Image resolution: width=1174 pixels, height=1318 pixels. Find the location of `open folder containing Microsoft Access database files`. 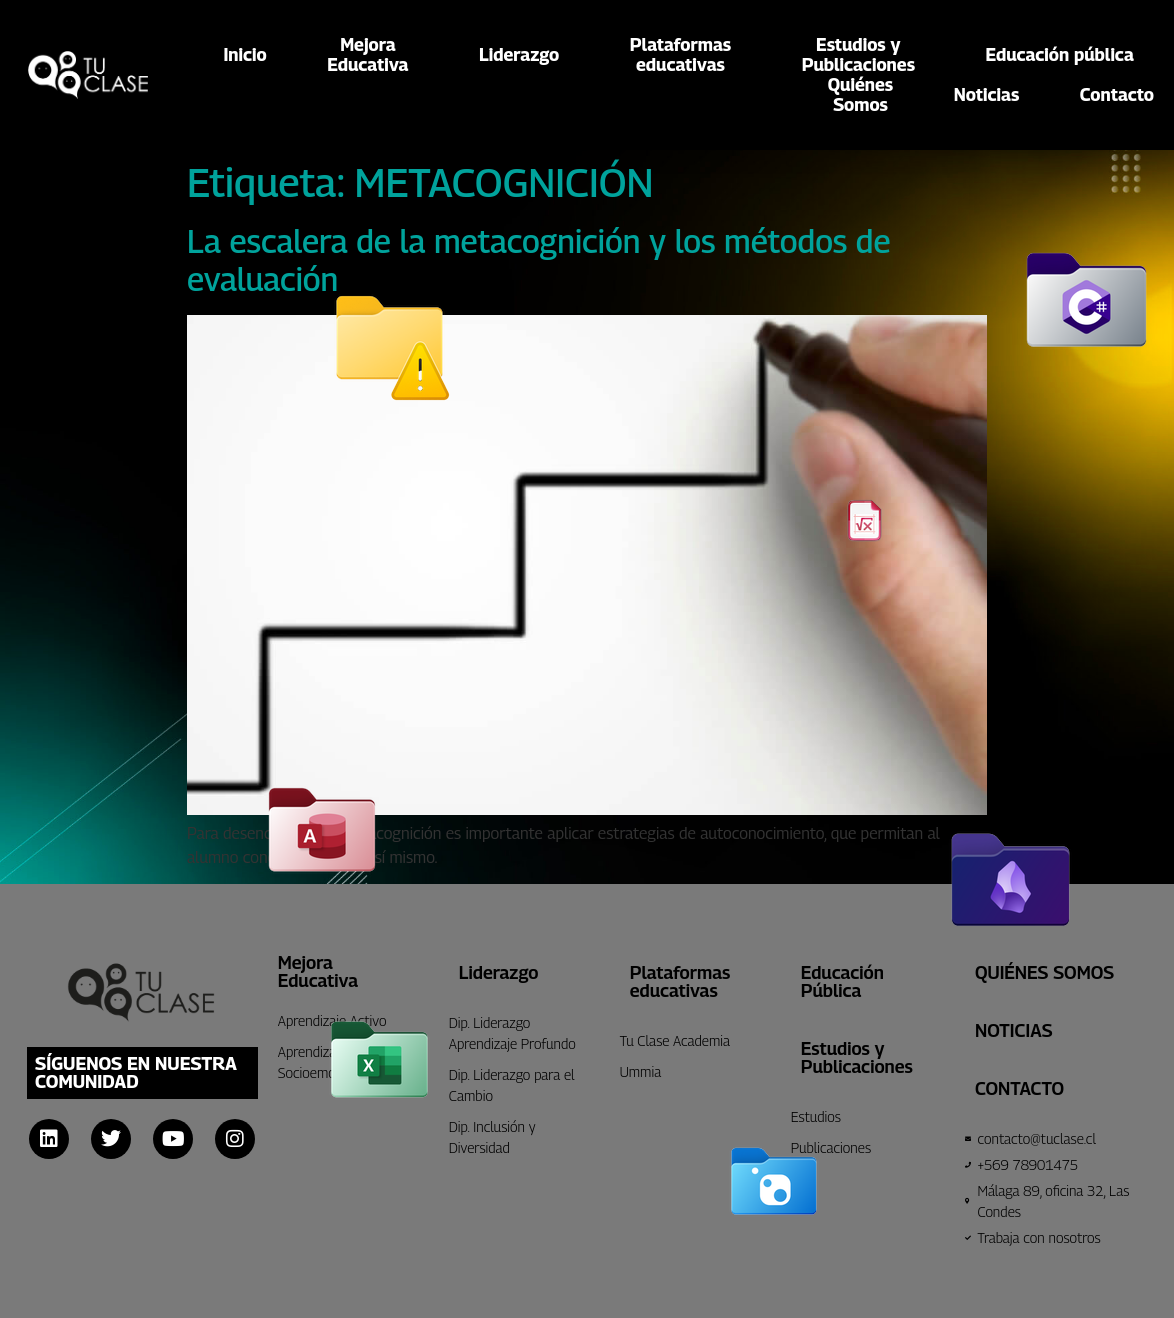

open folder containing Microsoft Access database files is located at coordinates (321, 832).